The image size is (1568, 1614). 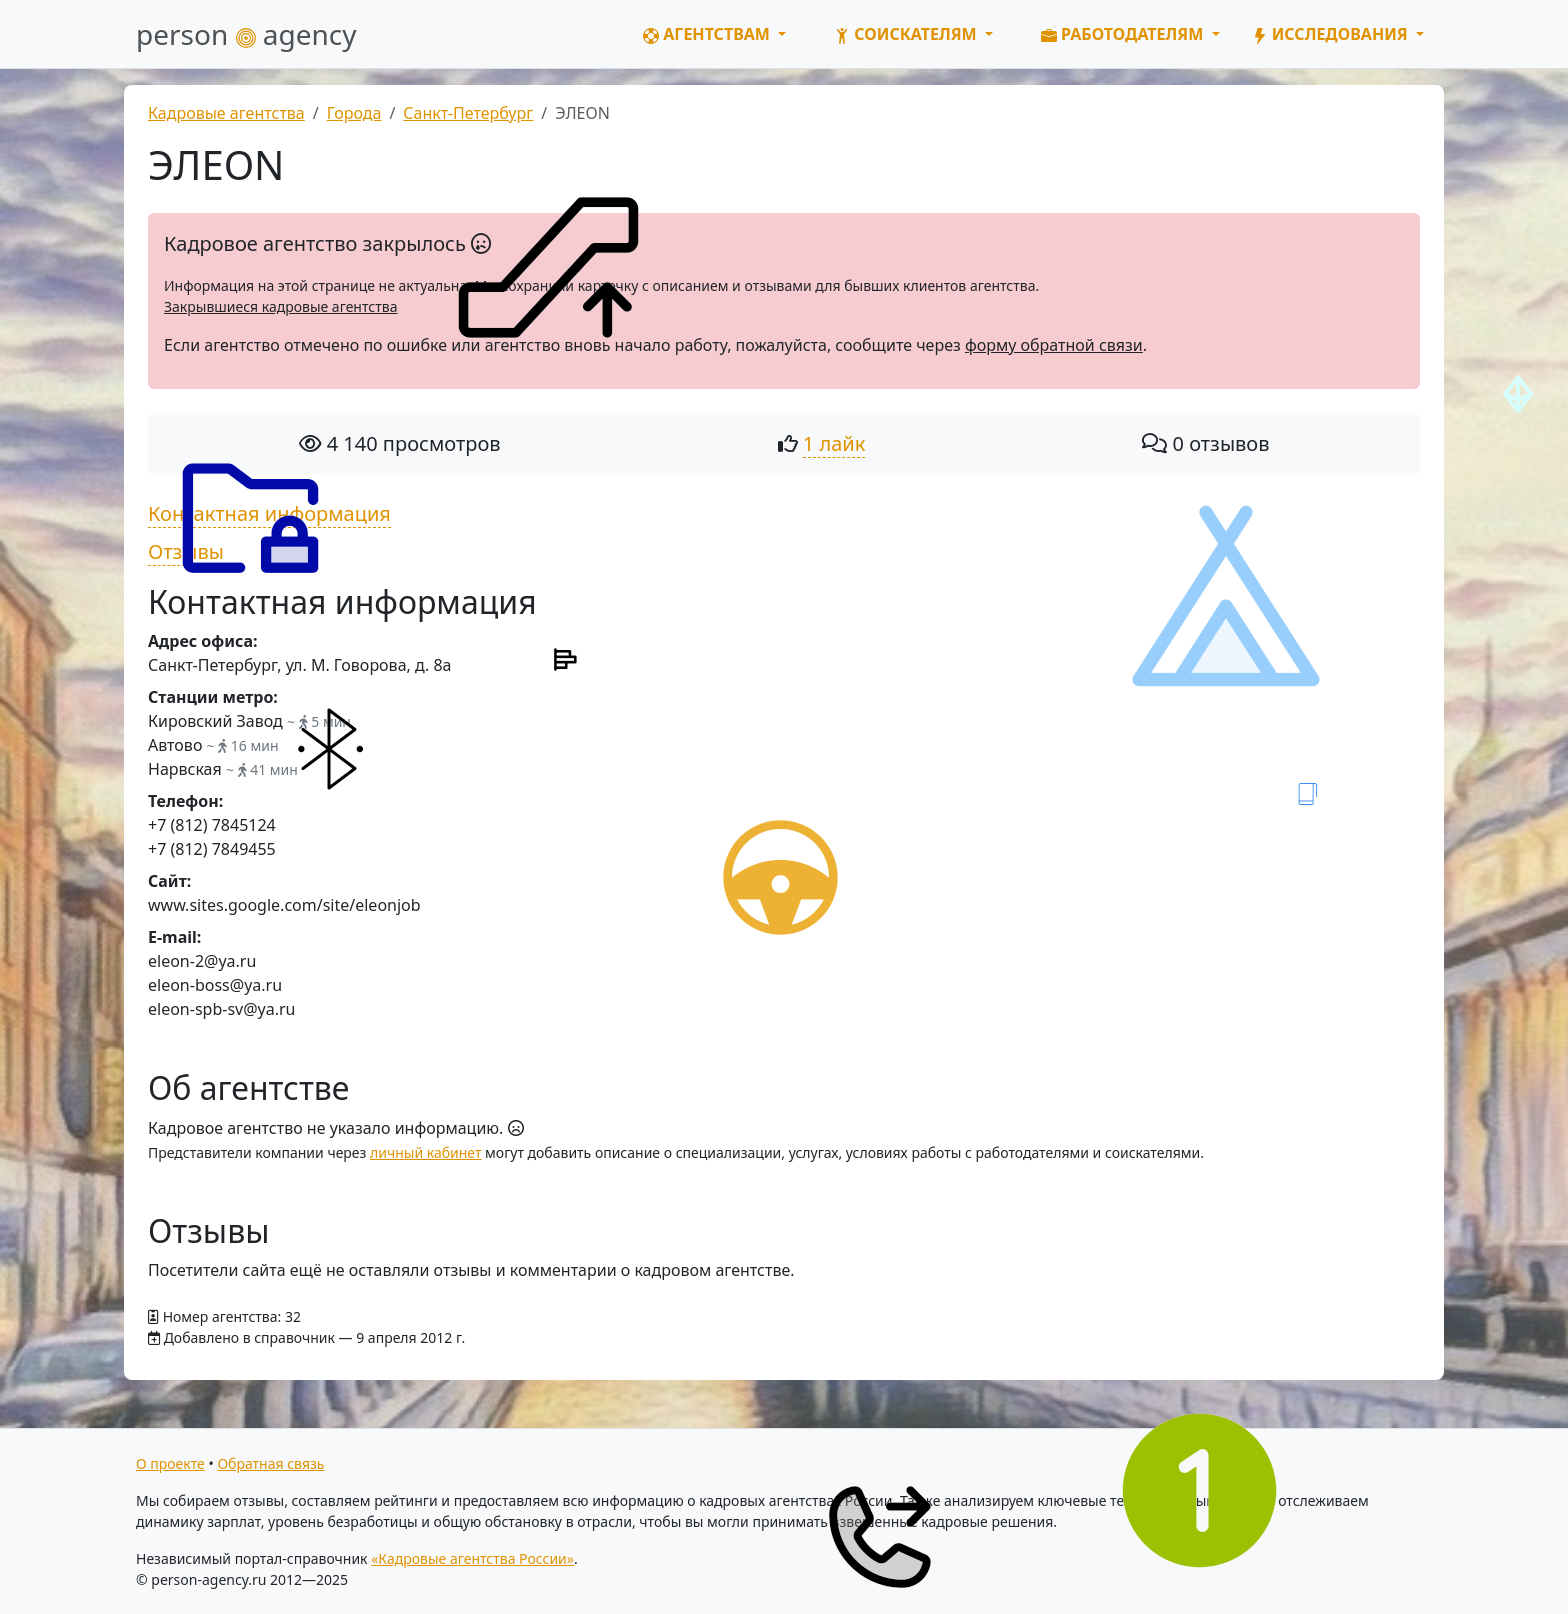 What do you see at coordinates (780, 877) in the screenshot?
I see `access driving or navigation mode` at bounding box center [780, 877].